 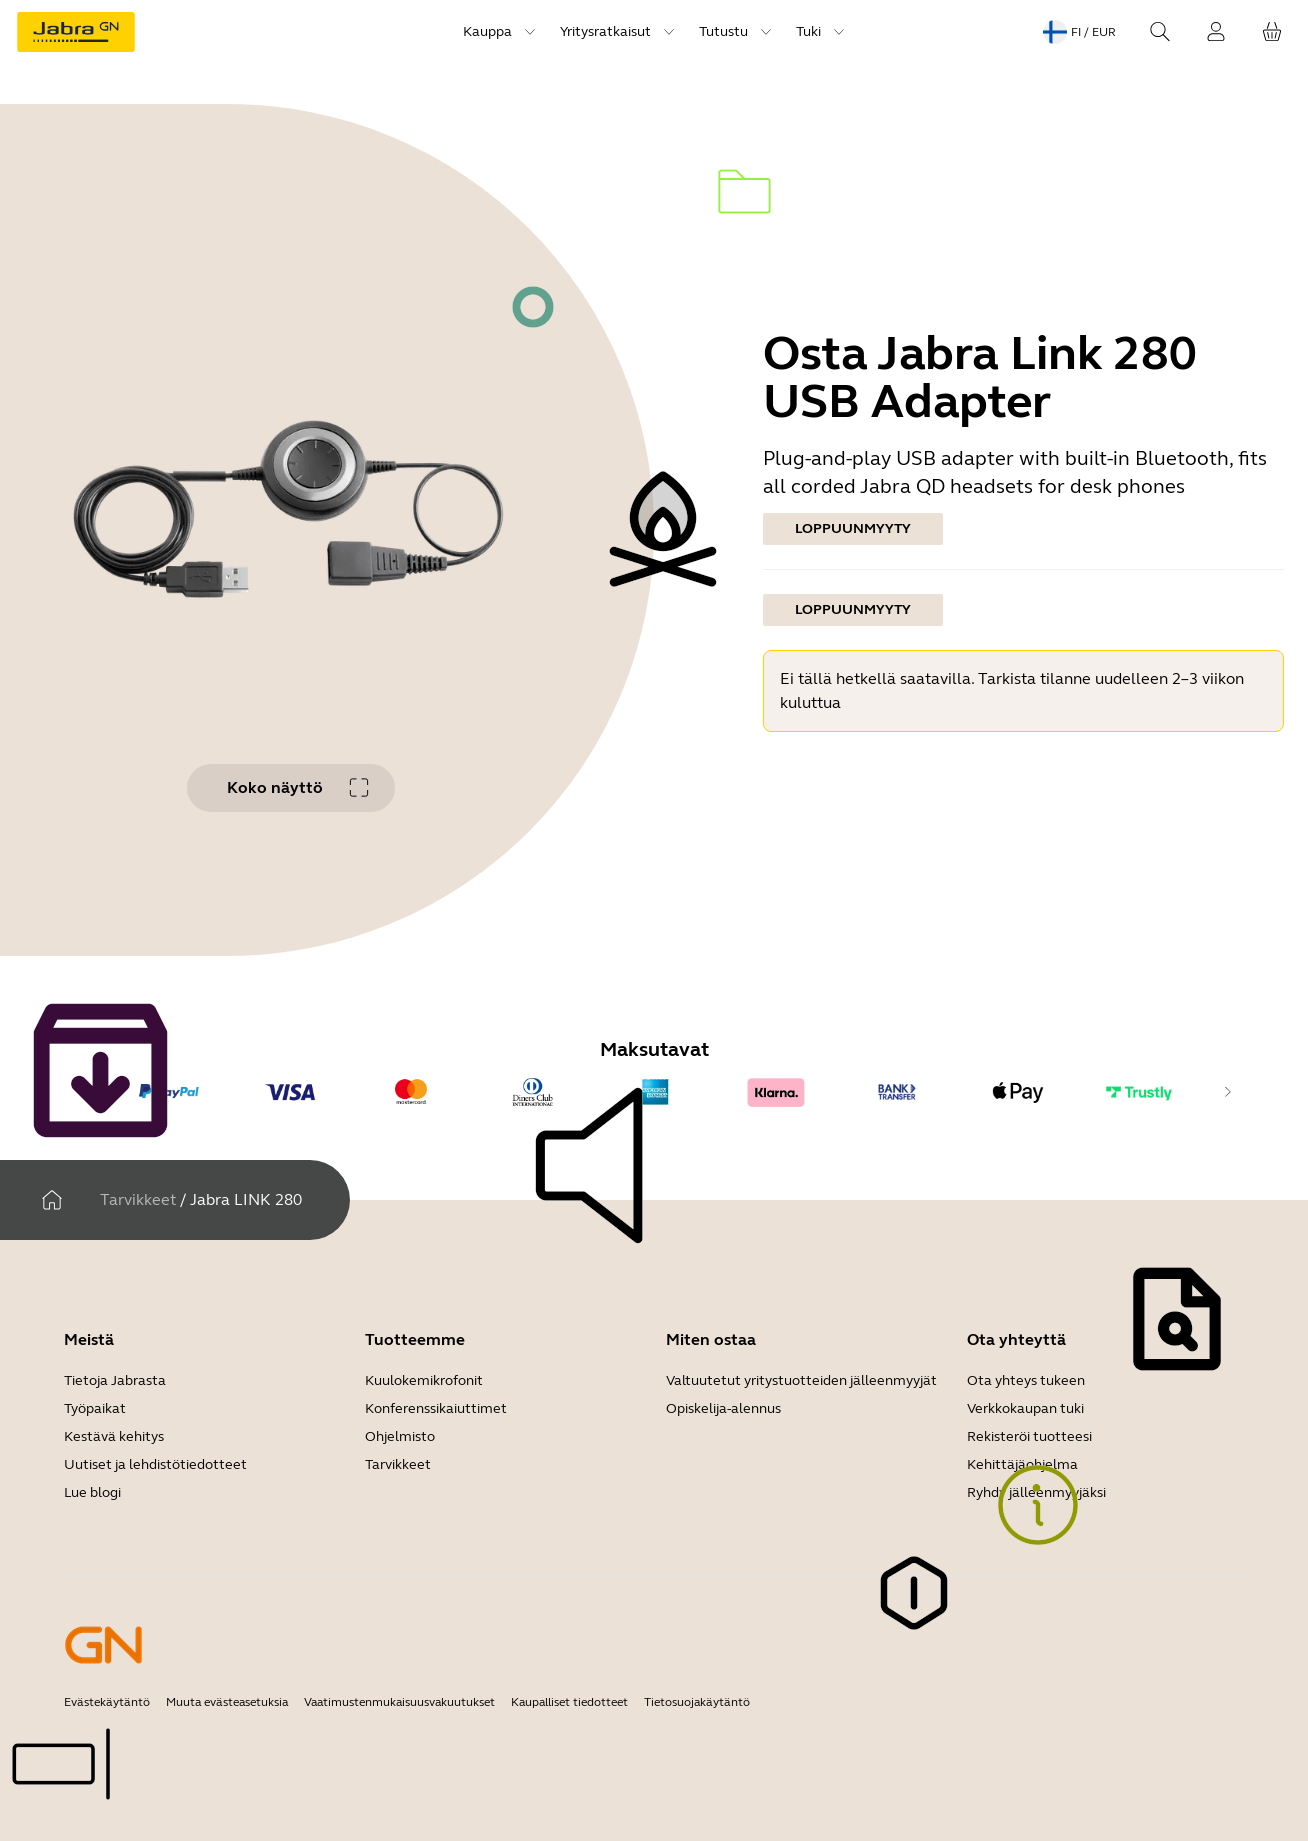 I want to click on align content to the right, so click(x=63, y=1764).